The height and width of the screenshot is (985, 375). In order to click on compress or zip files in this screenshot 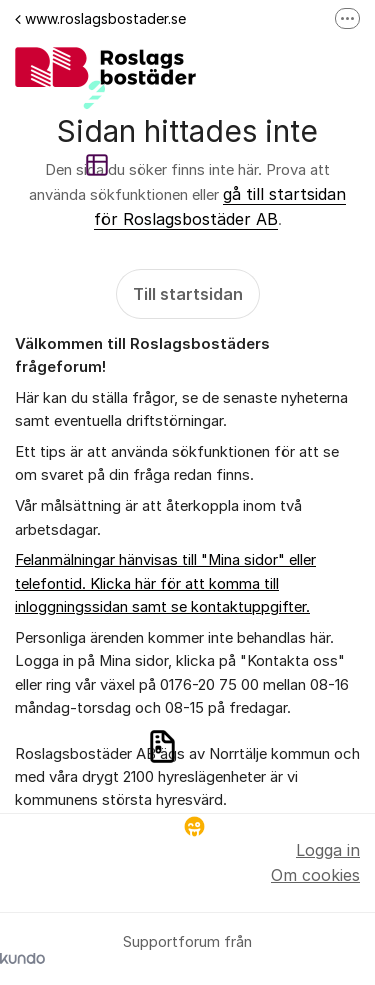, I will do `click(162, 746)`.